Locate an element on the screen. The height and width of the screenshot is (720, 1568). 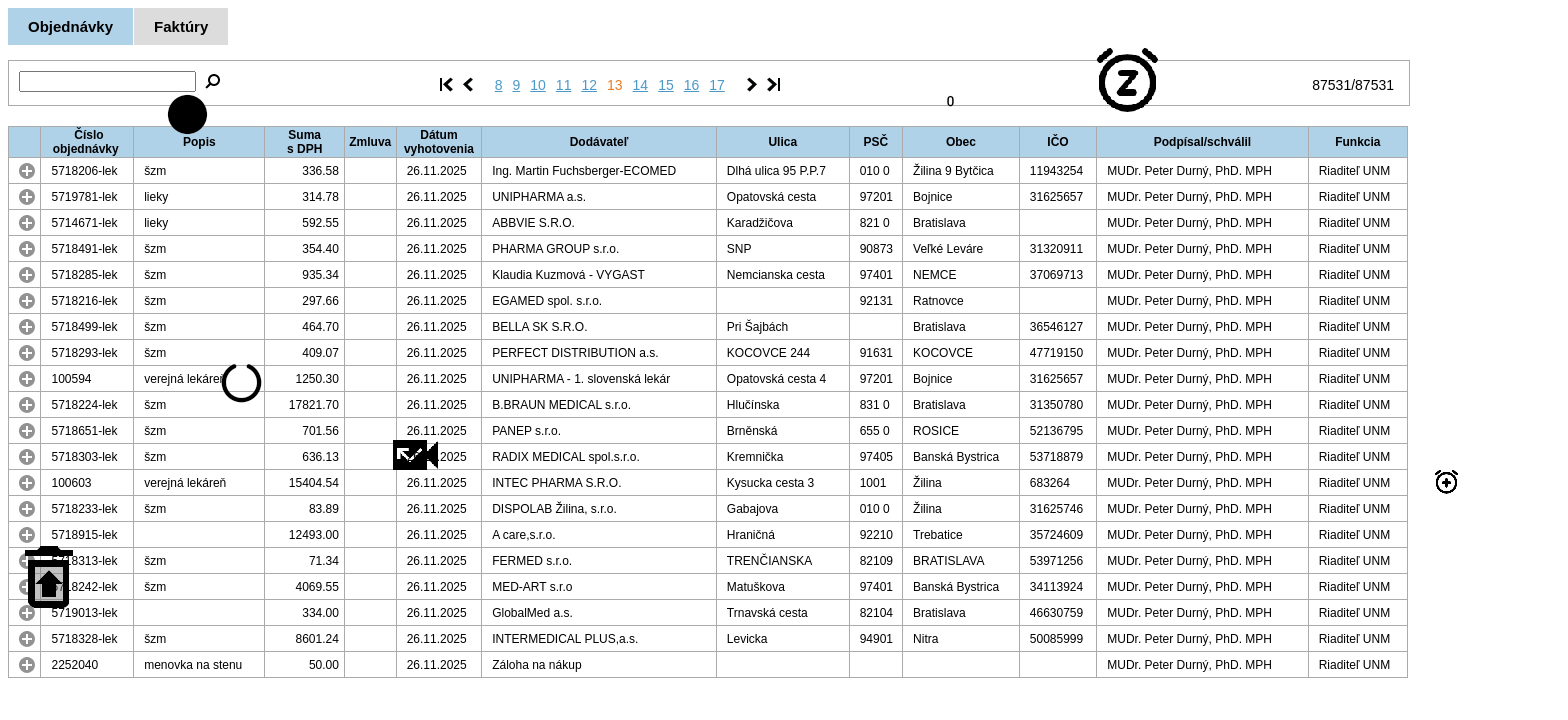
loading or processing in progress is located at coordinates (241, 382).